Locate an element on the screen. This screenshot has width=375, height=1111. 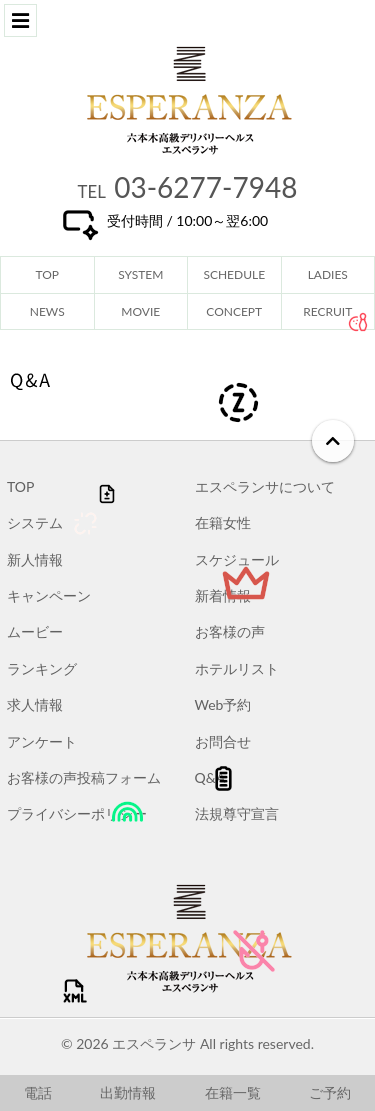
indicates high battery level is located at coordinates (223, 778).